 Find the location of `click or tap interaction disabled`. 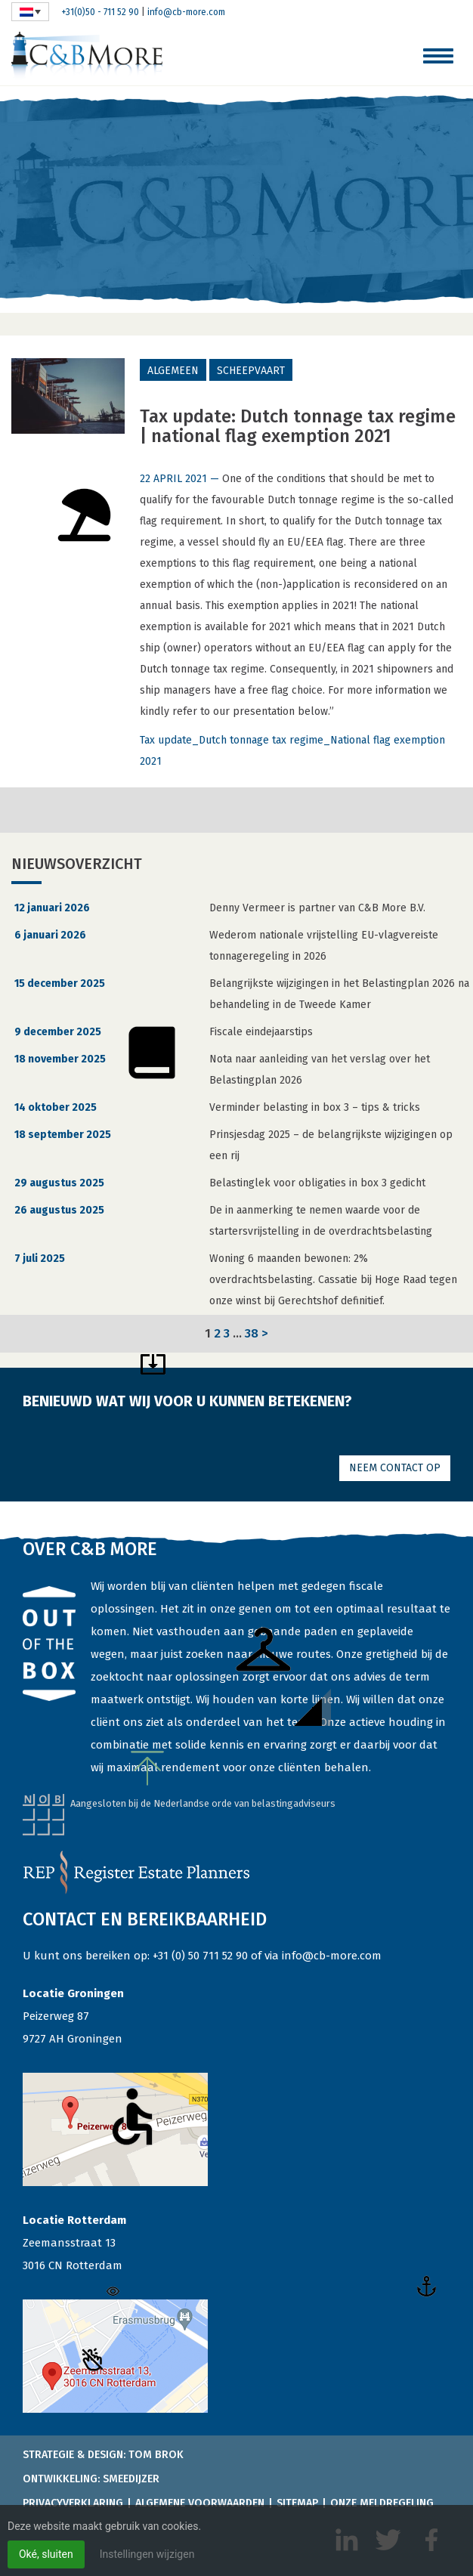

click or tap interaction disabled is located at coordinates (92, 2359).